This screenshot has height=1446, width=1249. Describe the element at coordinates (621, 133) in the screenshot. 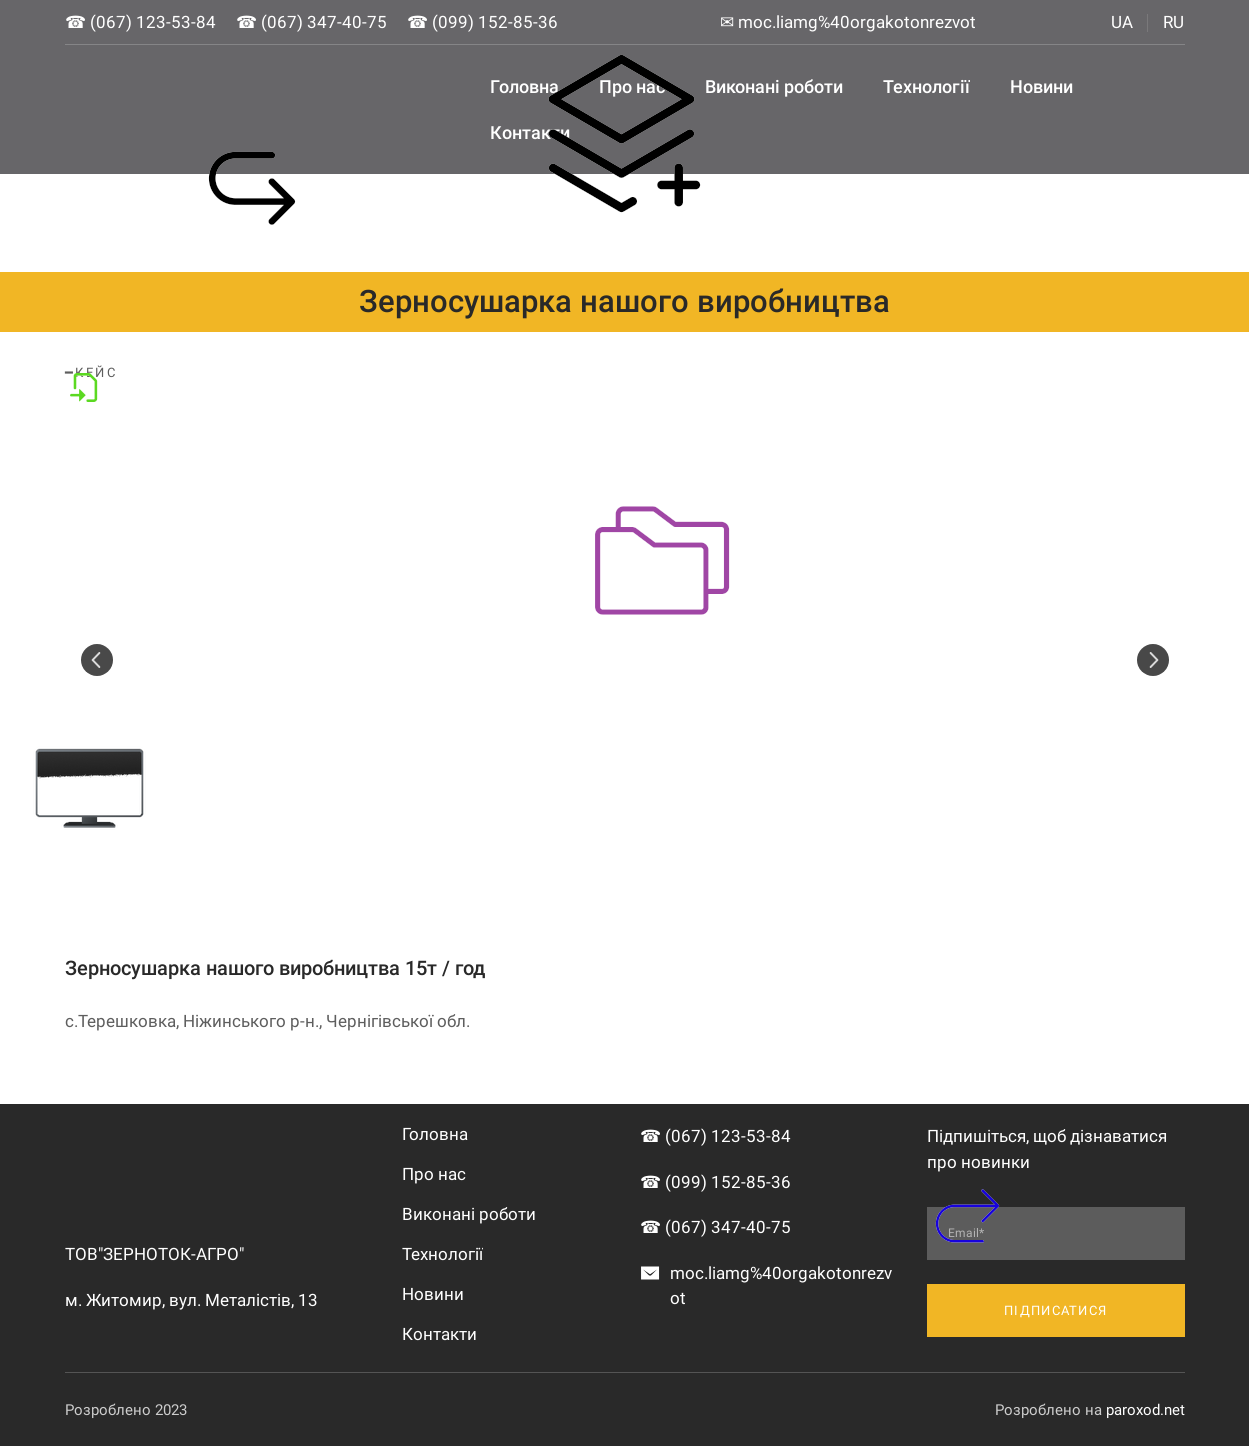

I see `add a new layer to the stack` at that location.